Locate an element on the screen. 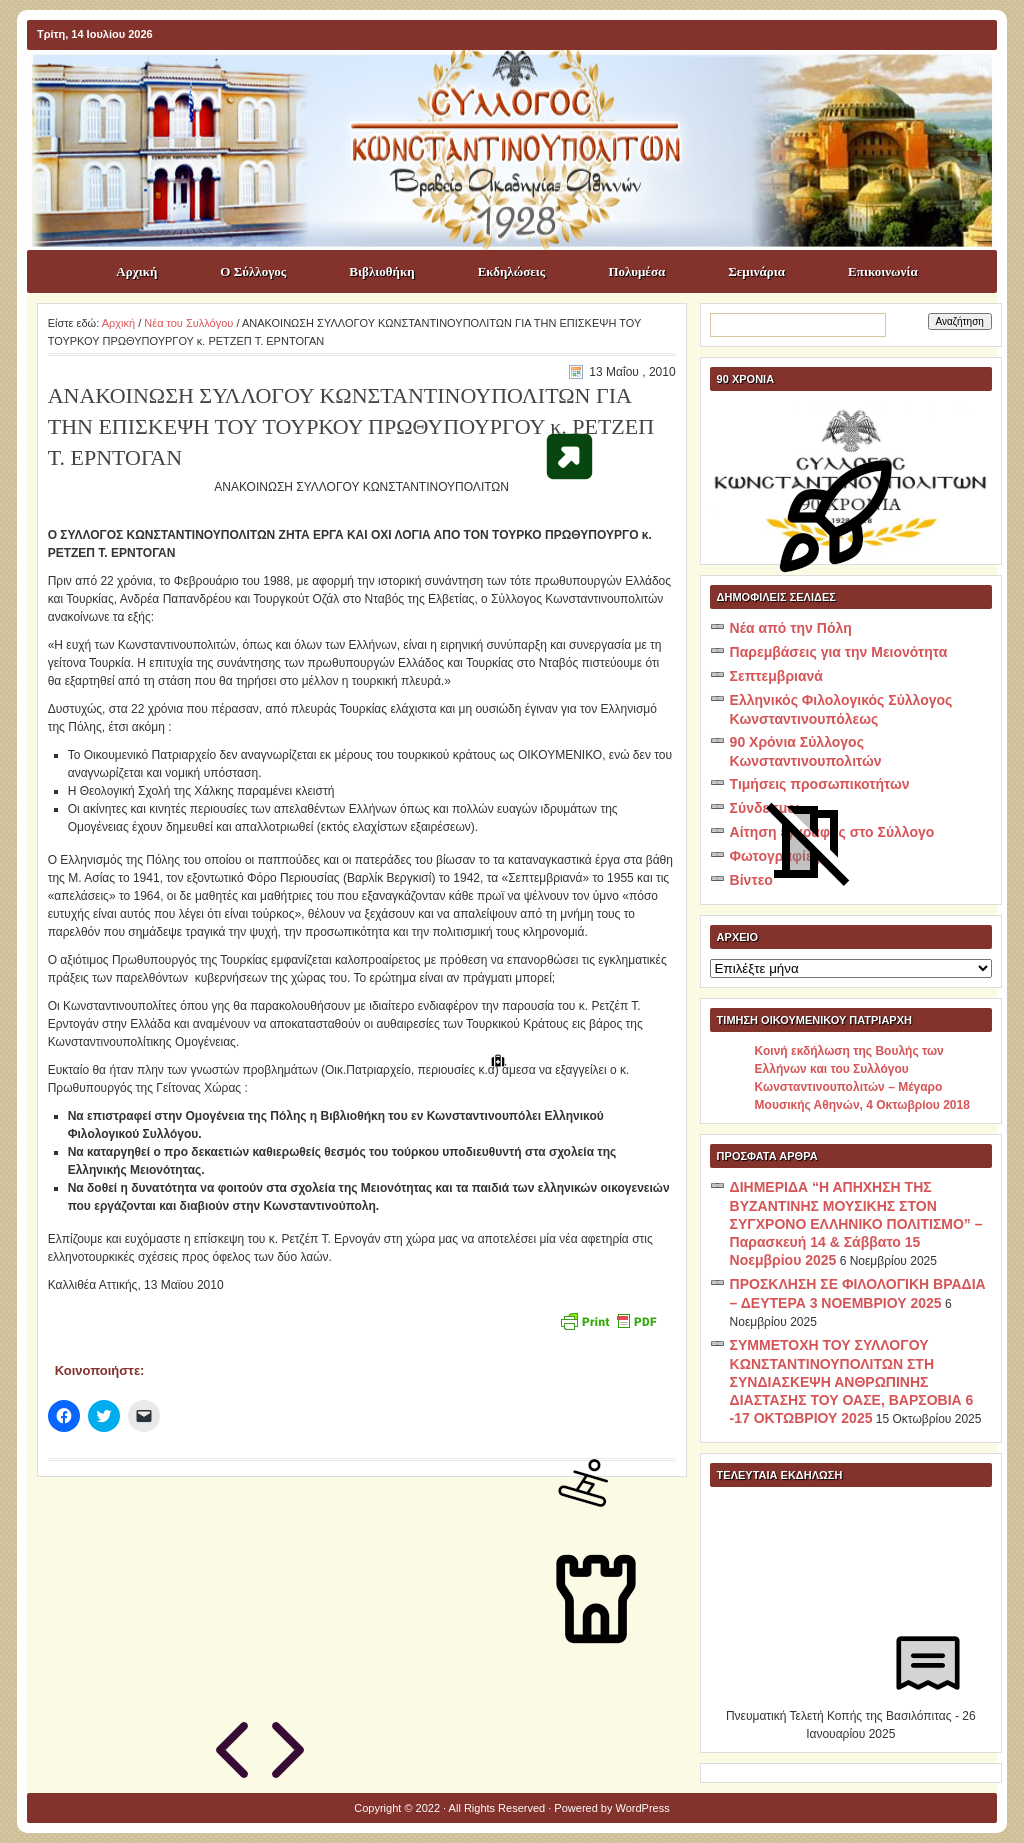 Image resolution: width=1024 pixels, height=1843 pixels. access castle or fortress-themed game is located at coordinates (596, 1599).